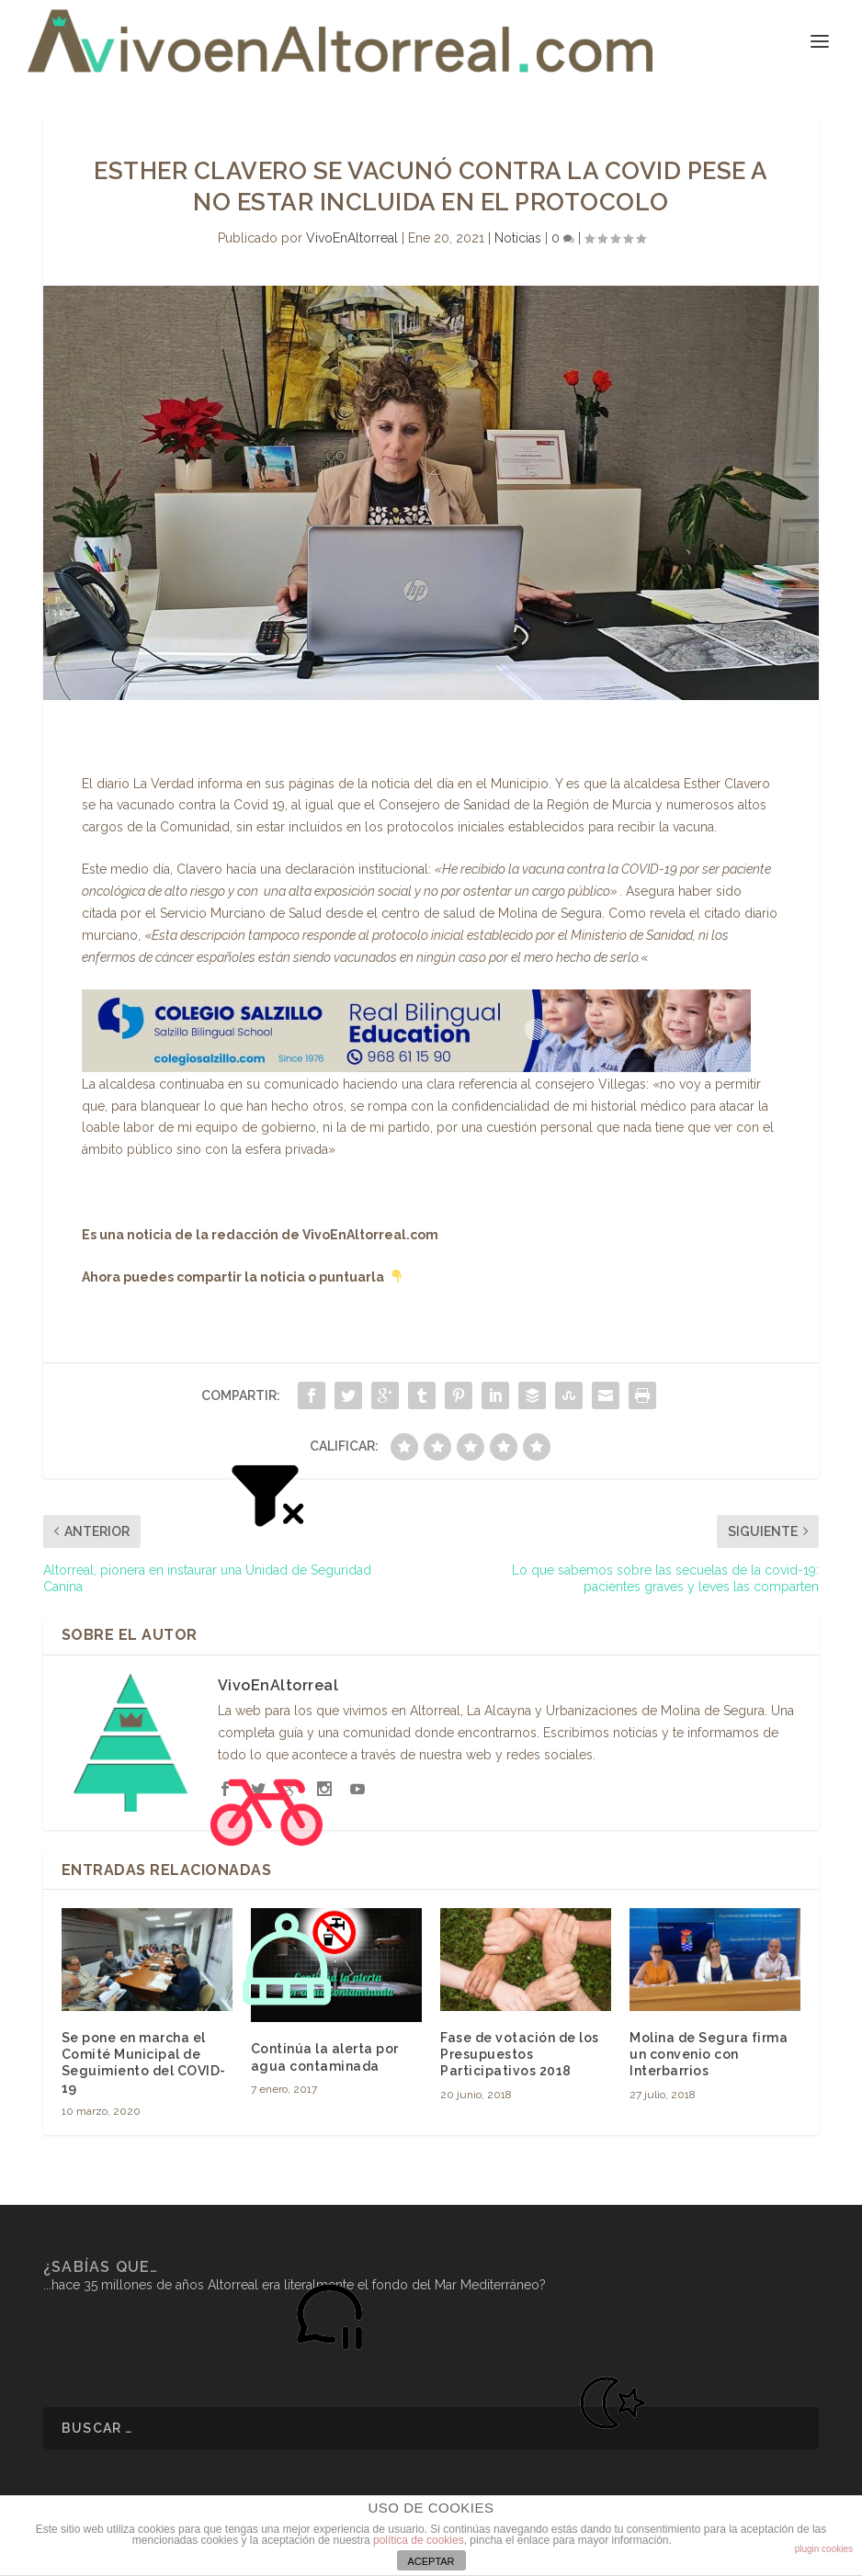 The image size is (862, 2576). I want to click on toggle islamic calendar or prayer times, so click(610, 2402).